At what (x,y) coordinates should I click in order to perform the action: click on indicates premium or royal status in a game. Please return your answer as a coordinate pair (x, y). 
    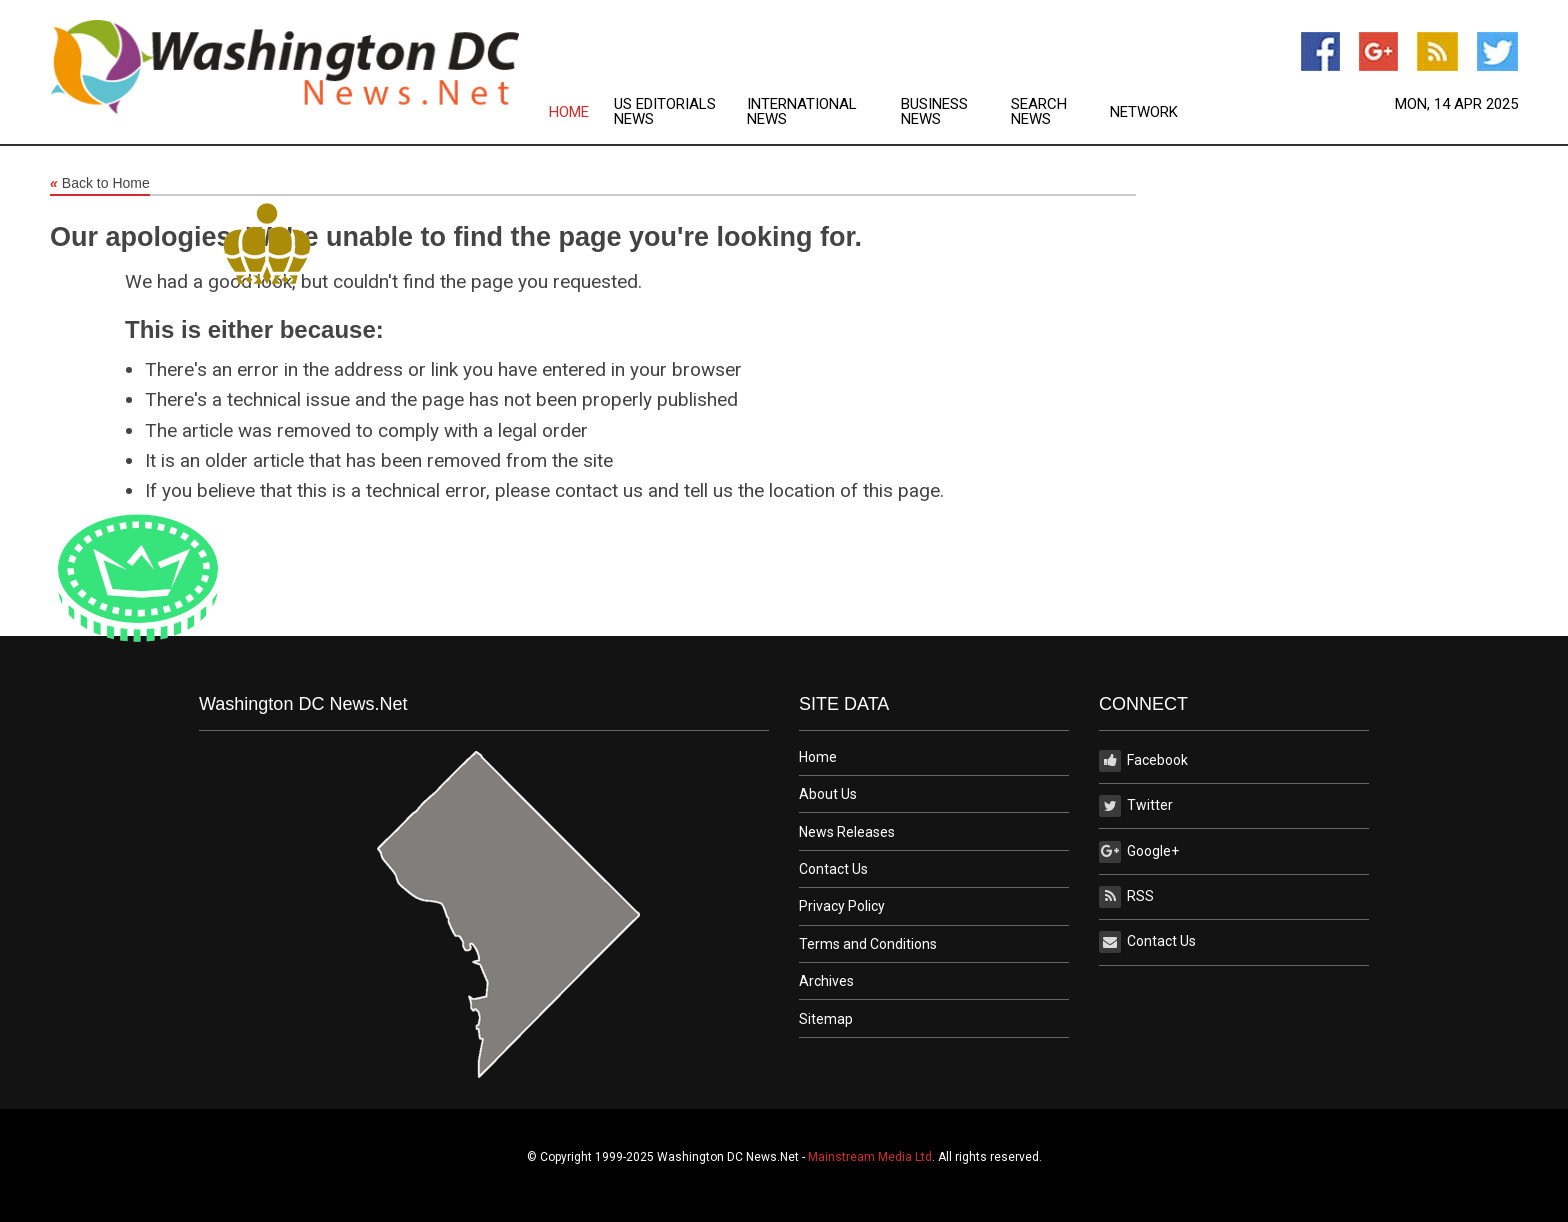
    Looking at the image, I should click on (267, 244).